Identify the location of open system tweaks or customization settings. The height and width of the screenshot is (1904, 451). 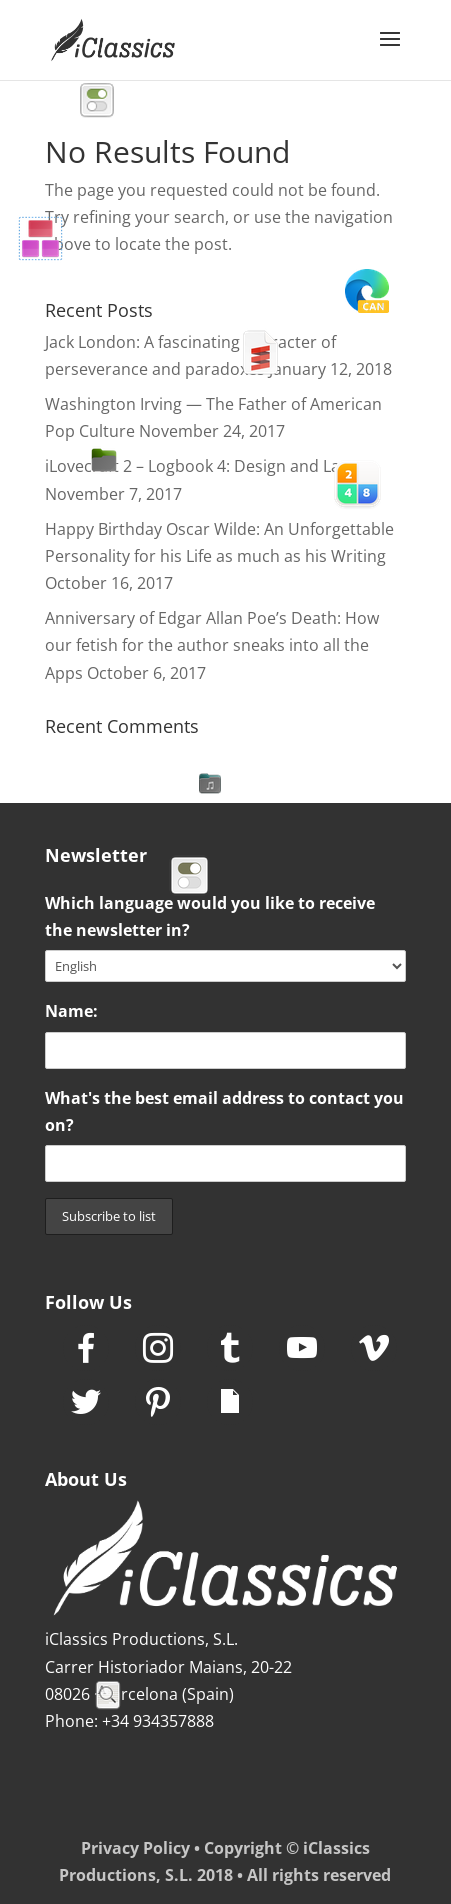
(189, 875).